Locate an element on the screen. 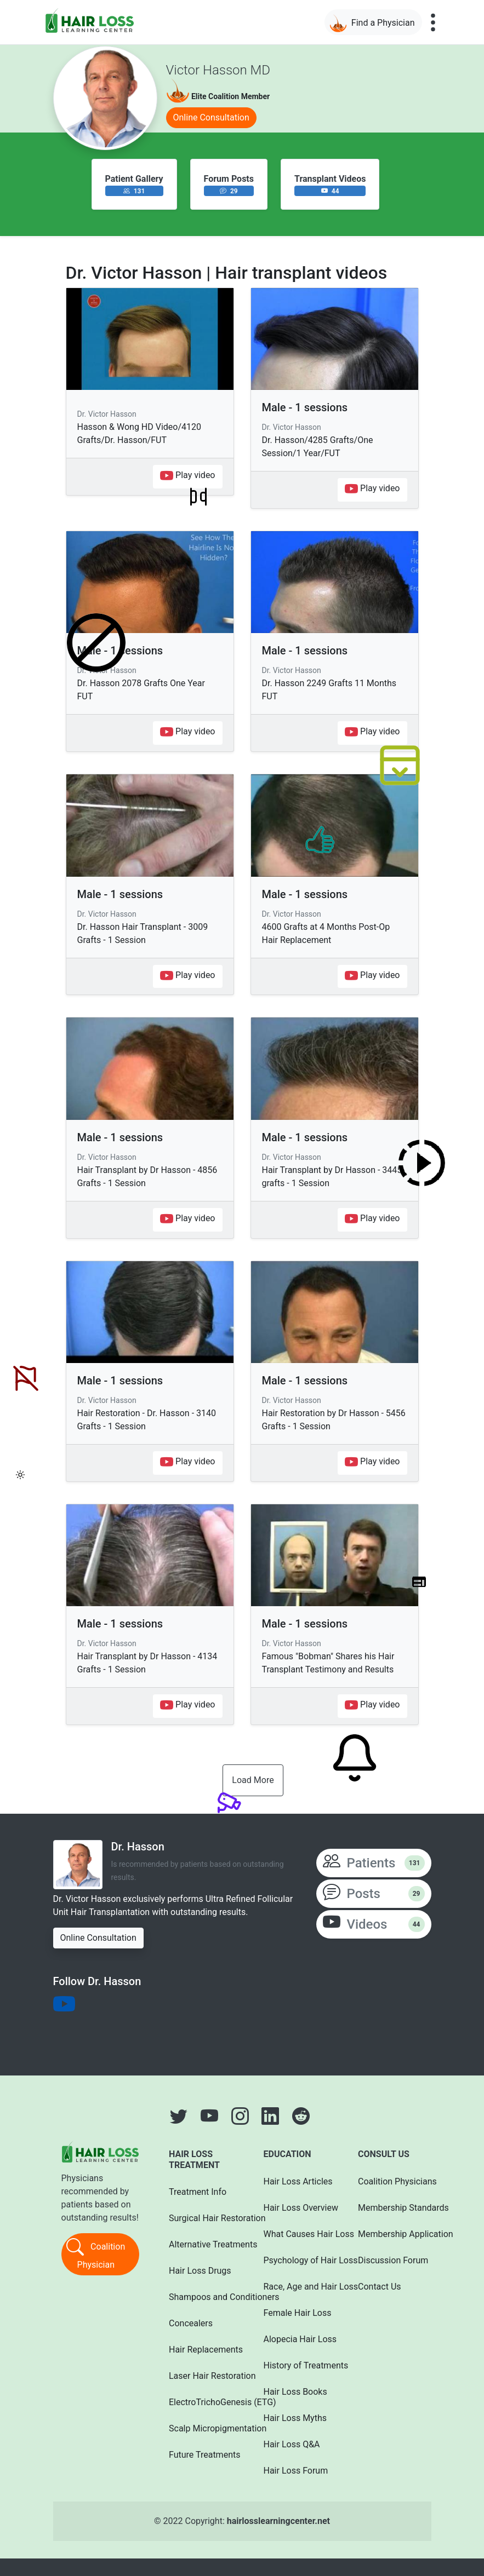 The height and width of the screenshot is (2576, 484). access security camera feed is located at coordinates (230, 1802).